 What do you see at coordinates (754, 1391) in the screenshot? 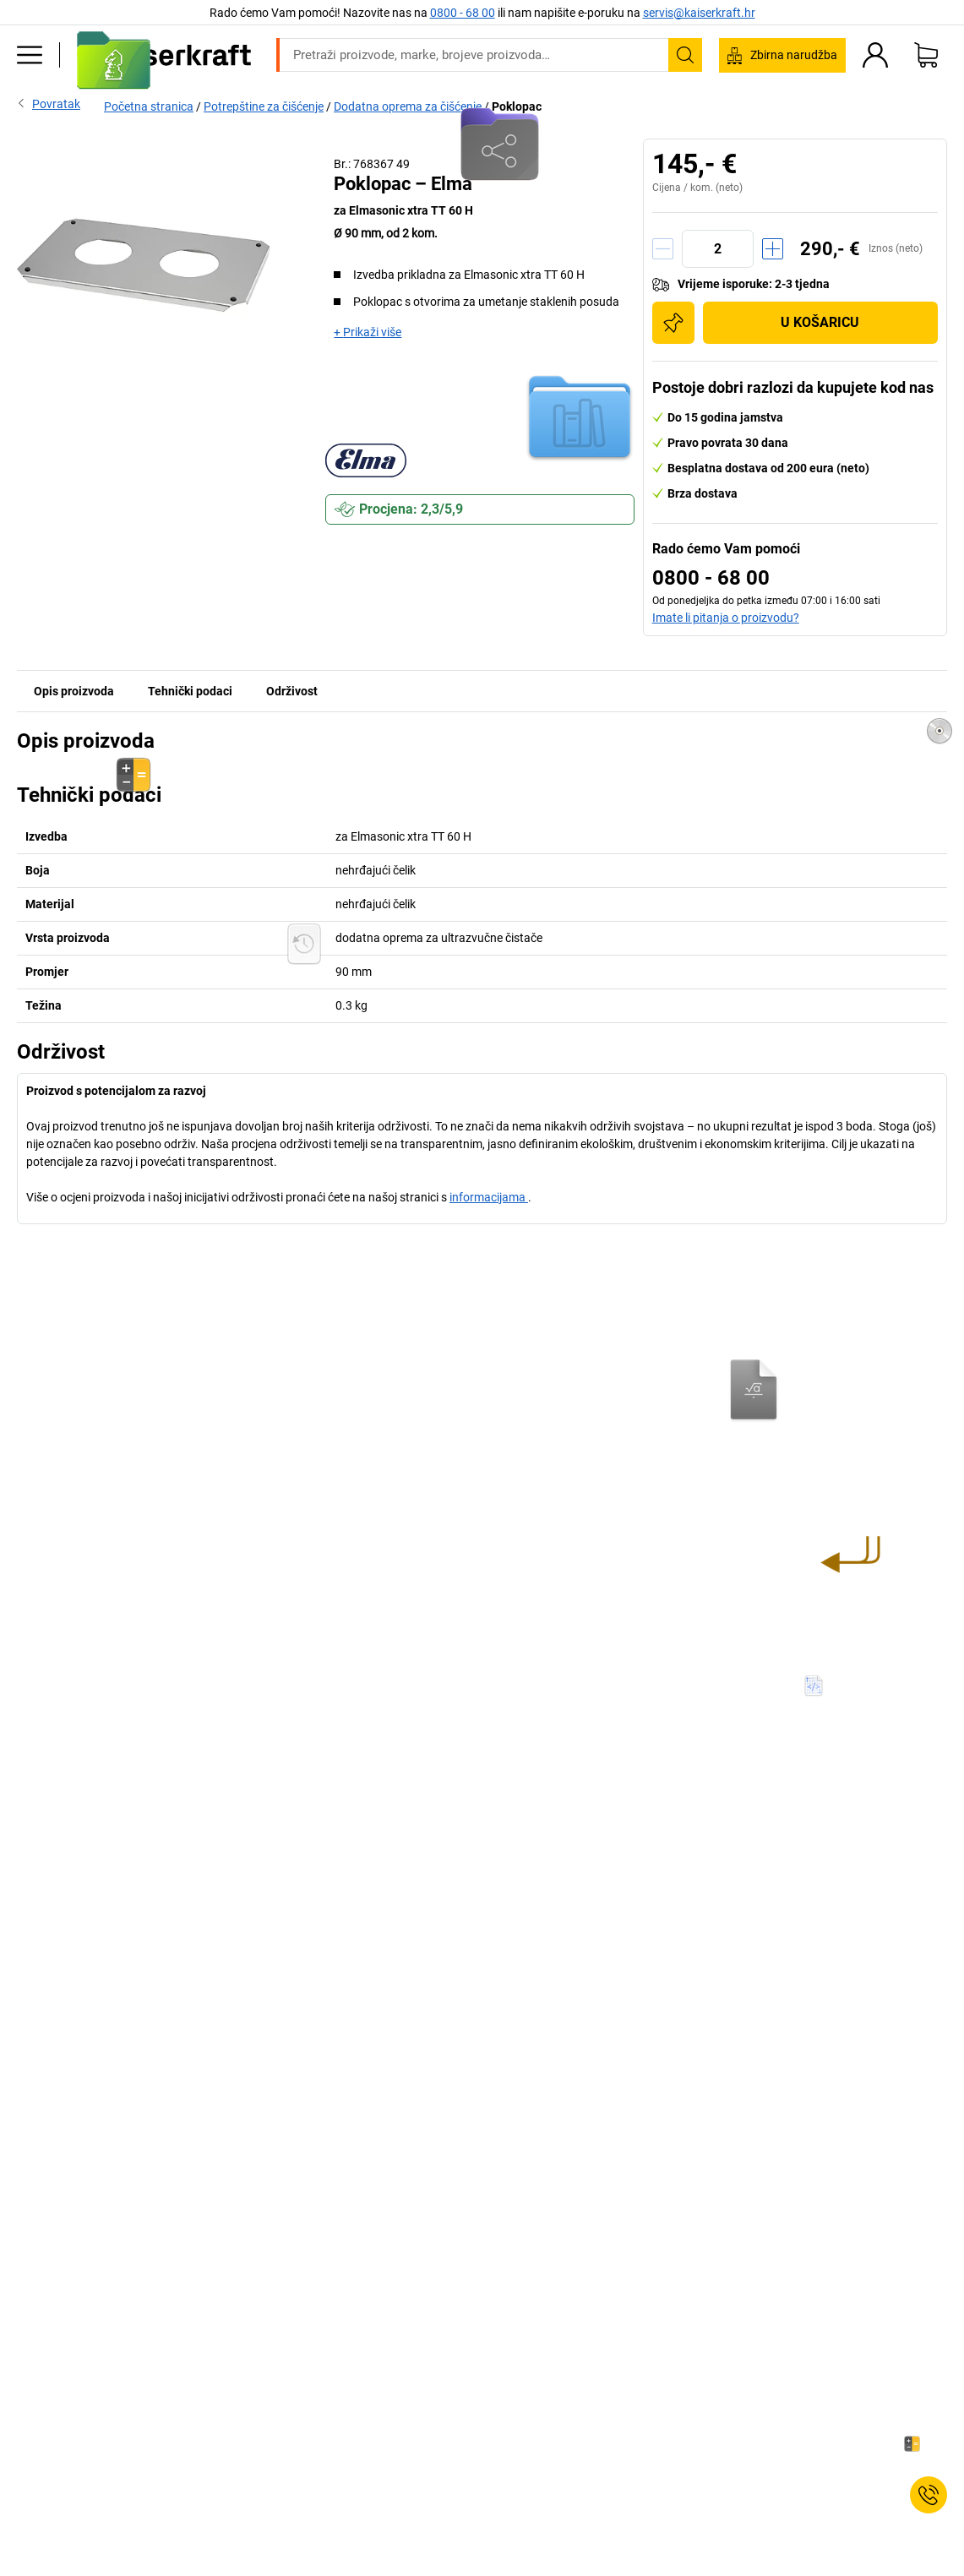
I see `open an opendocument formula file` at bounding box center [754, 1391].